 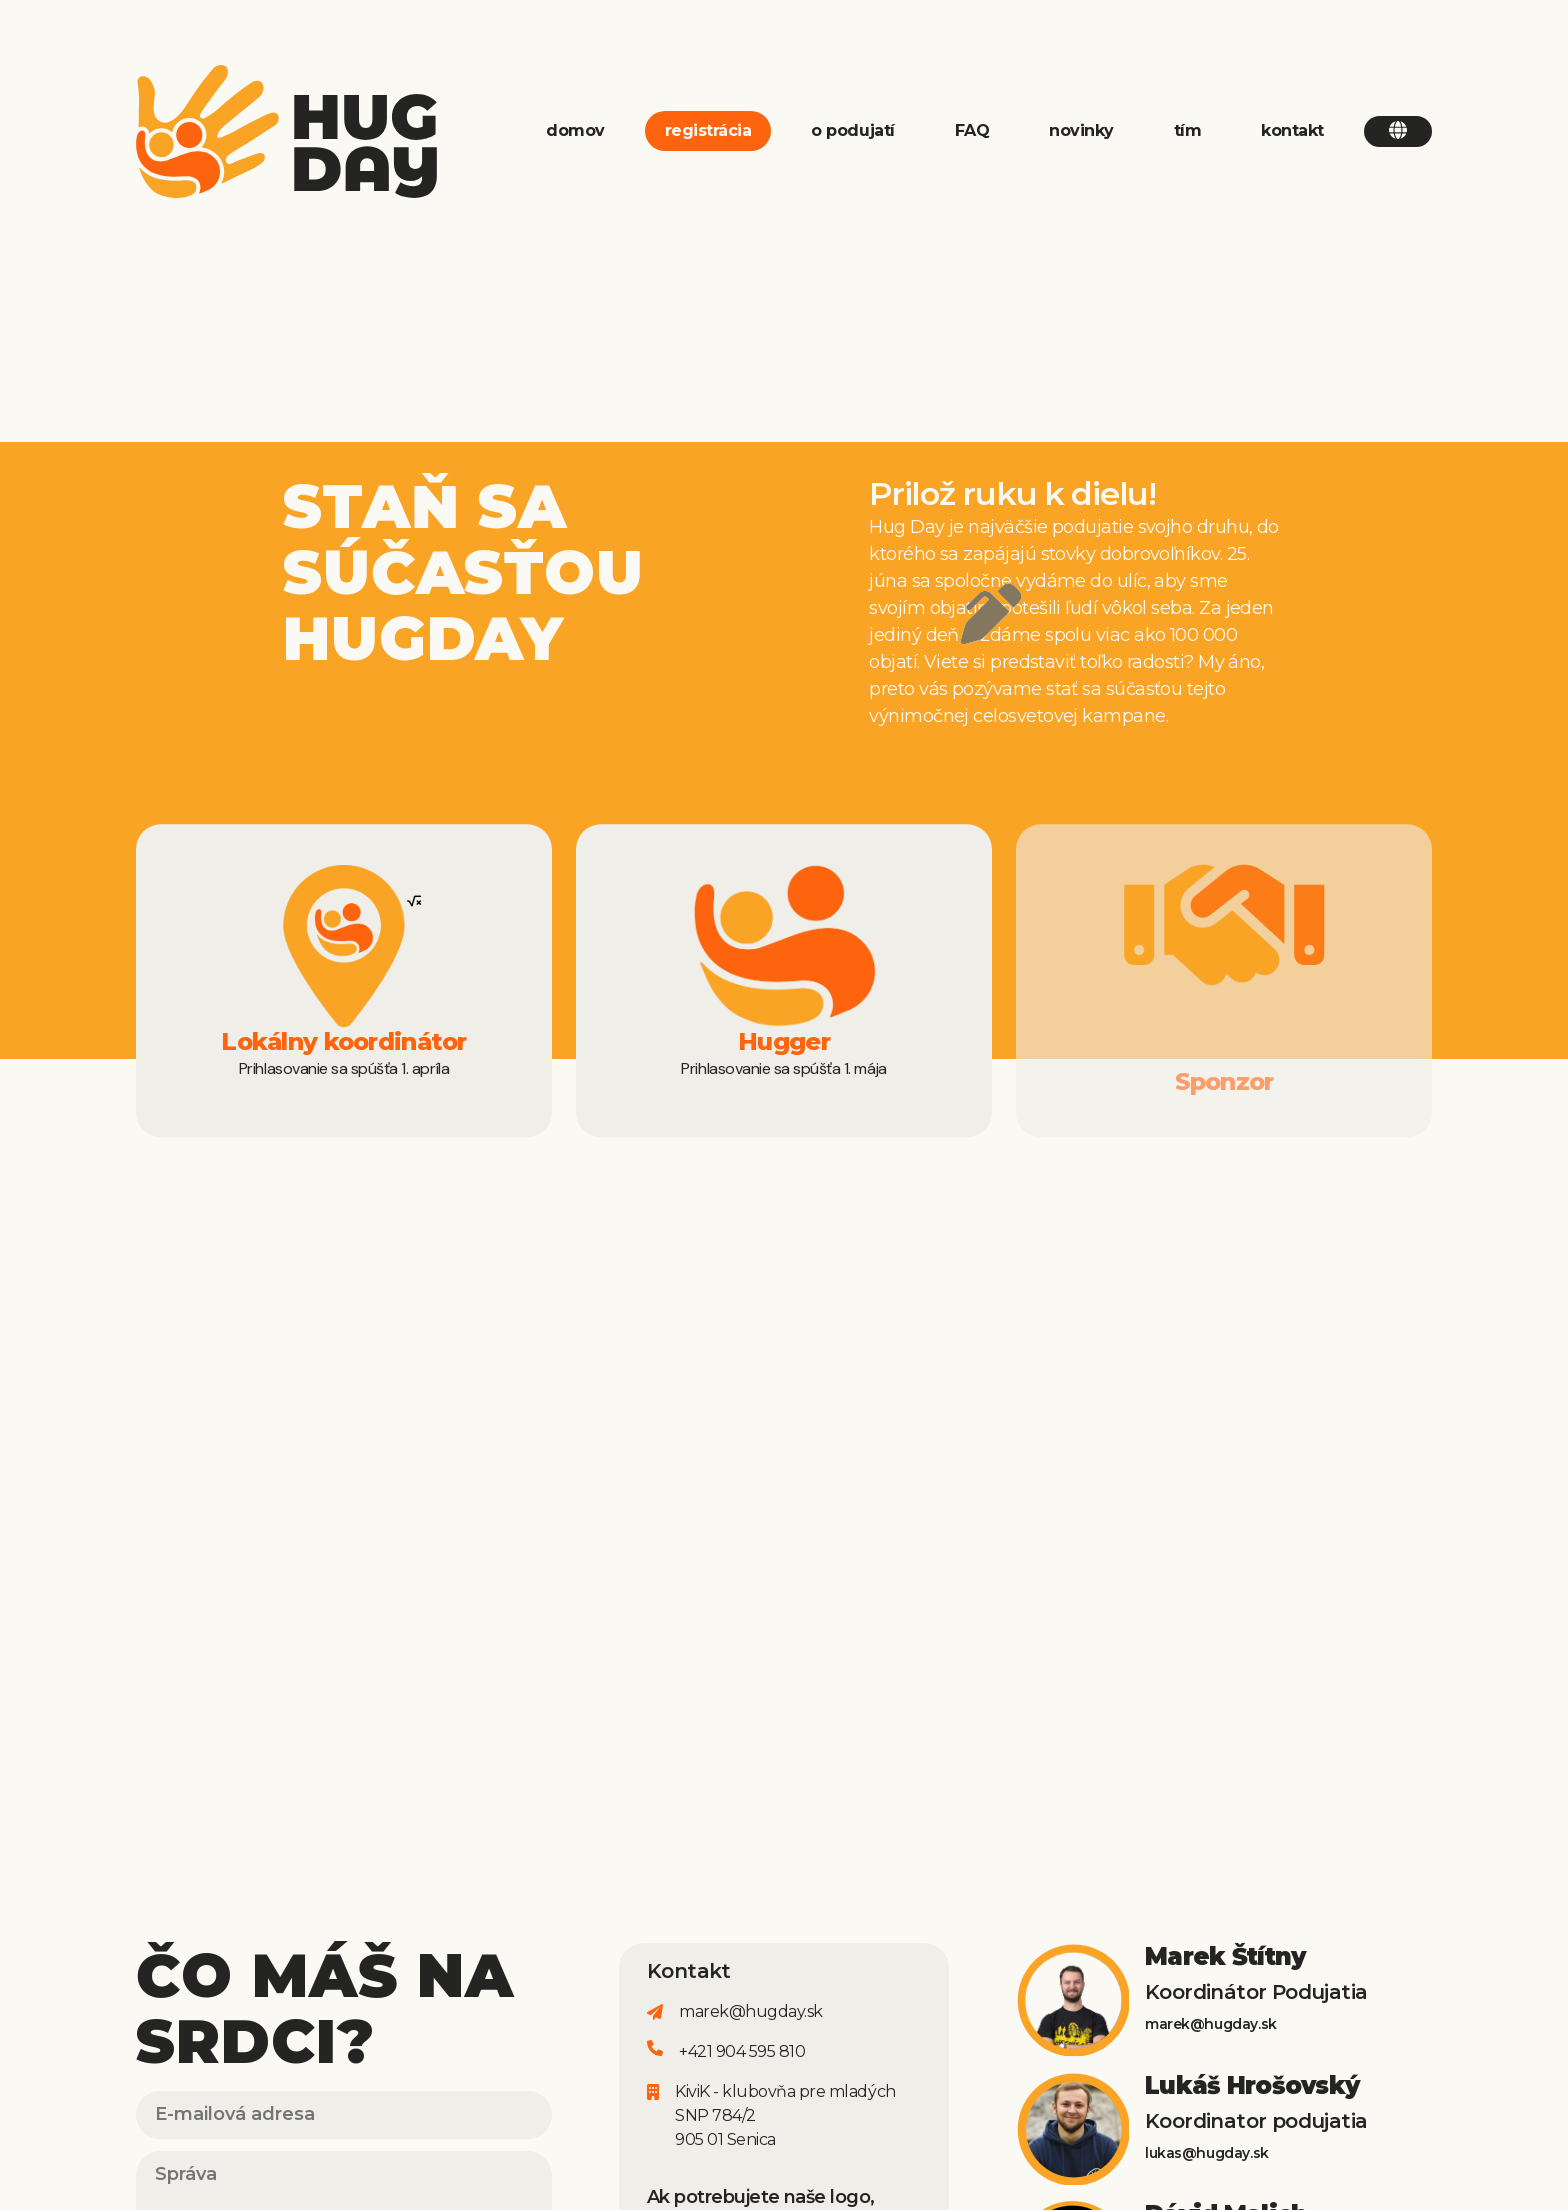 What do you see at coordinates (414, 901) in the screenshot?
I see `access mathematical or scientific calculator functions` at bounding box center [414, 901].